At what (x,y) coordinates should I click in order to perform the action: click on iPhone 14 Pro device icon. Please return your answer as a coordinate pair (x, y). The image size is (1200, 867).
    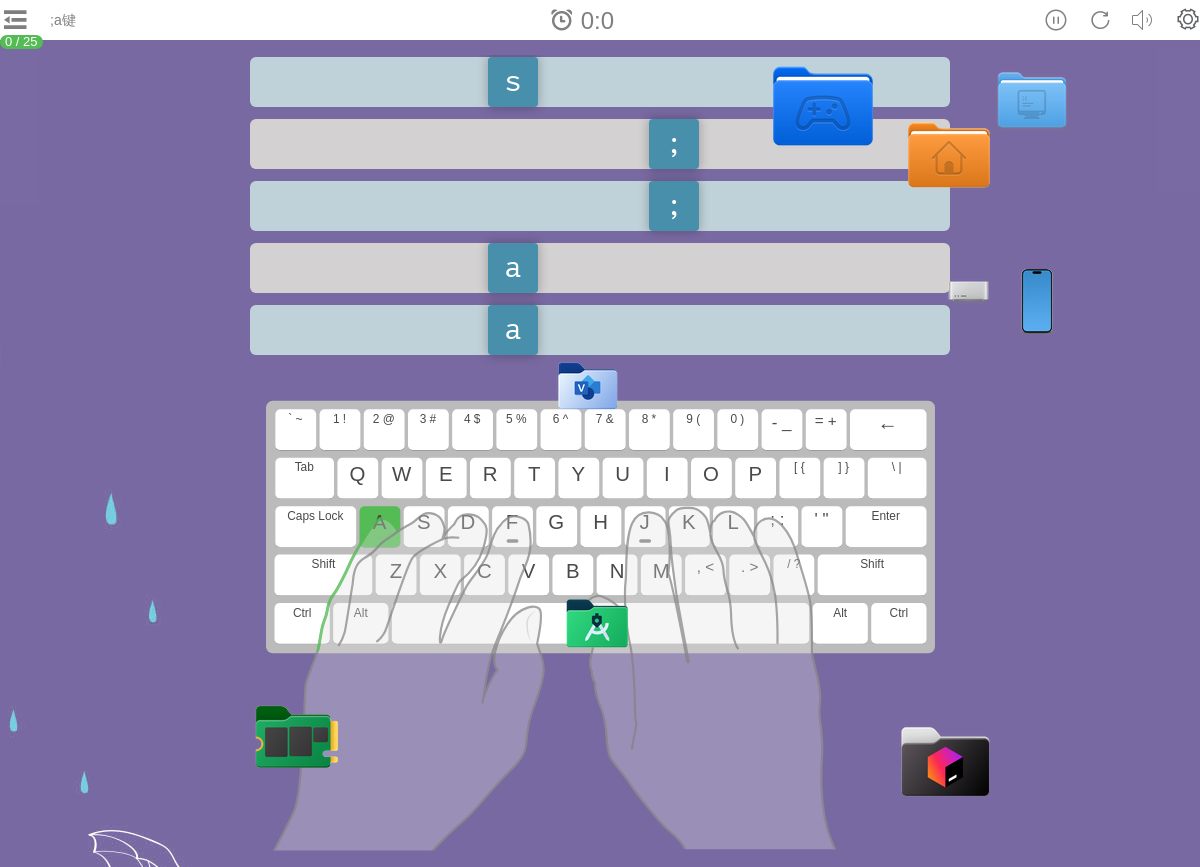
    Looking at the image, I should click on (1037, 302).